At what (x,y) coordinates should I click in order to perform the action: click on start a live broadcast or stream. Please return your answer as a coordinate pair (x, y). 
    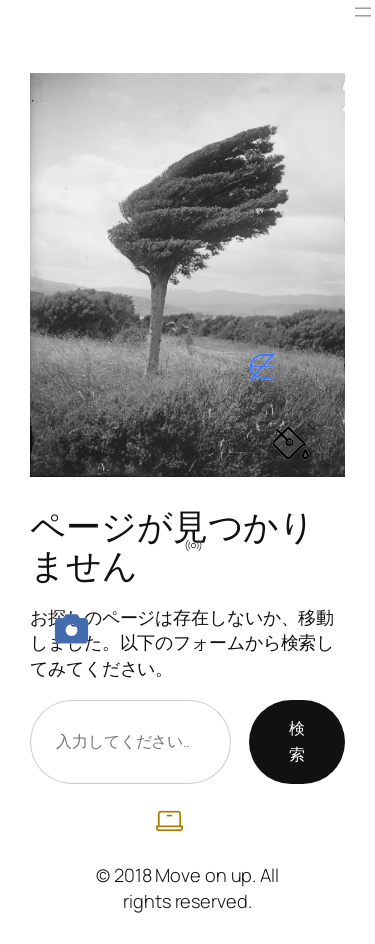
    Looking at the image, I should click on (193, 545).